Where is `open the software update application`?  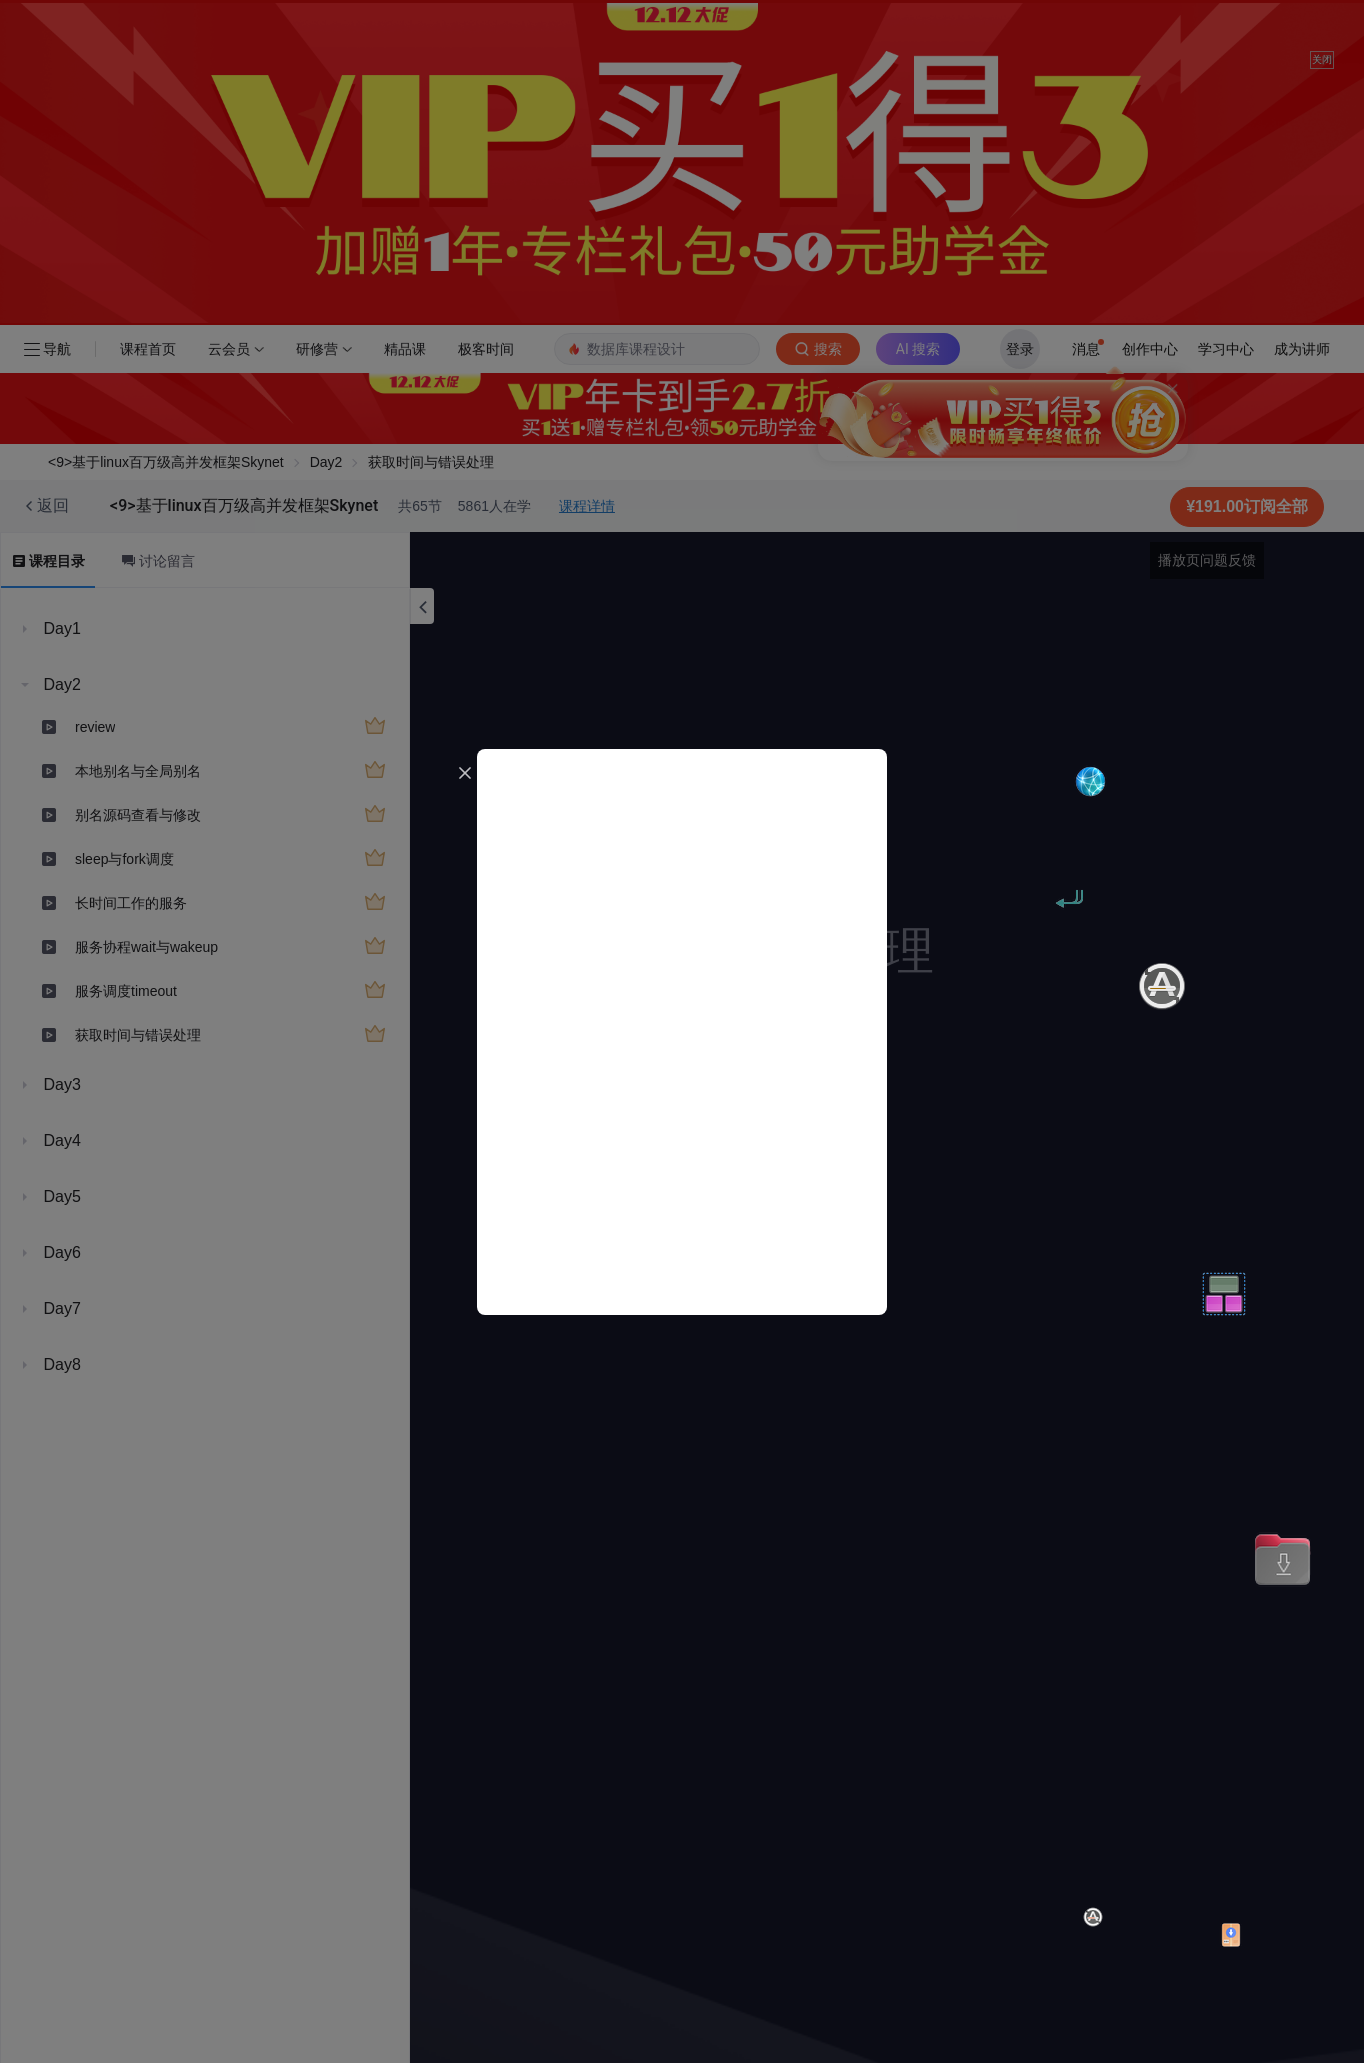 open the software update application is located at coordinates (1162, 986).